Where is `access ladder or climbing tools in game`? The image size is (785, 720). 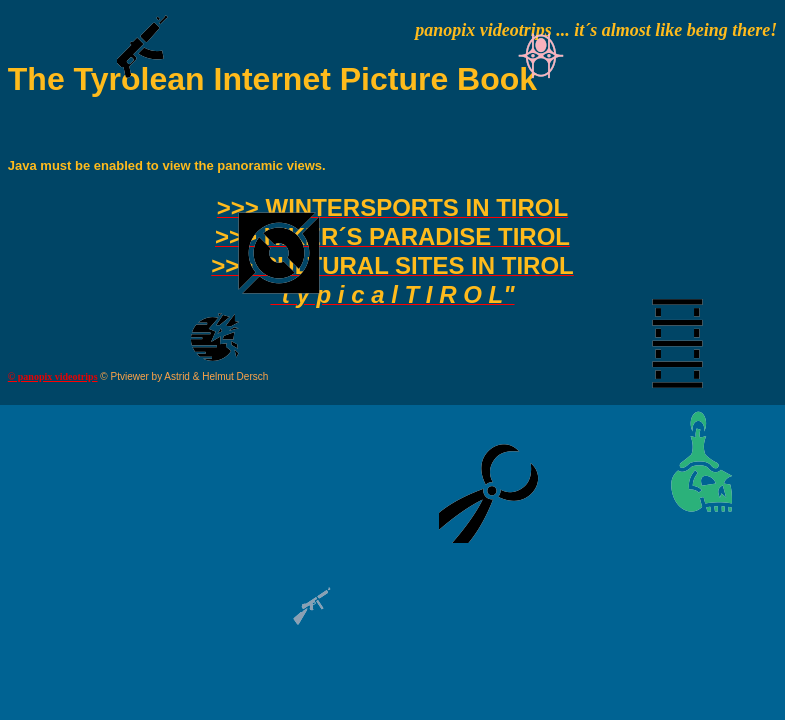 access ladder or climbing tools in game is located at coordinates (677, 343).